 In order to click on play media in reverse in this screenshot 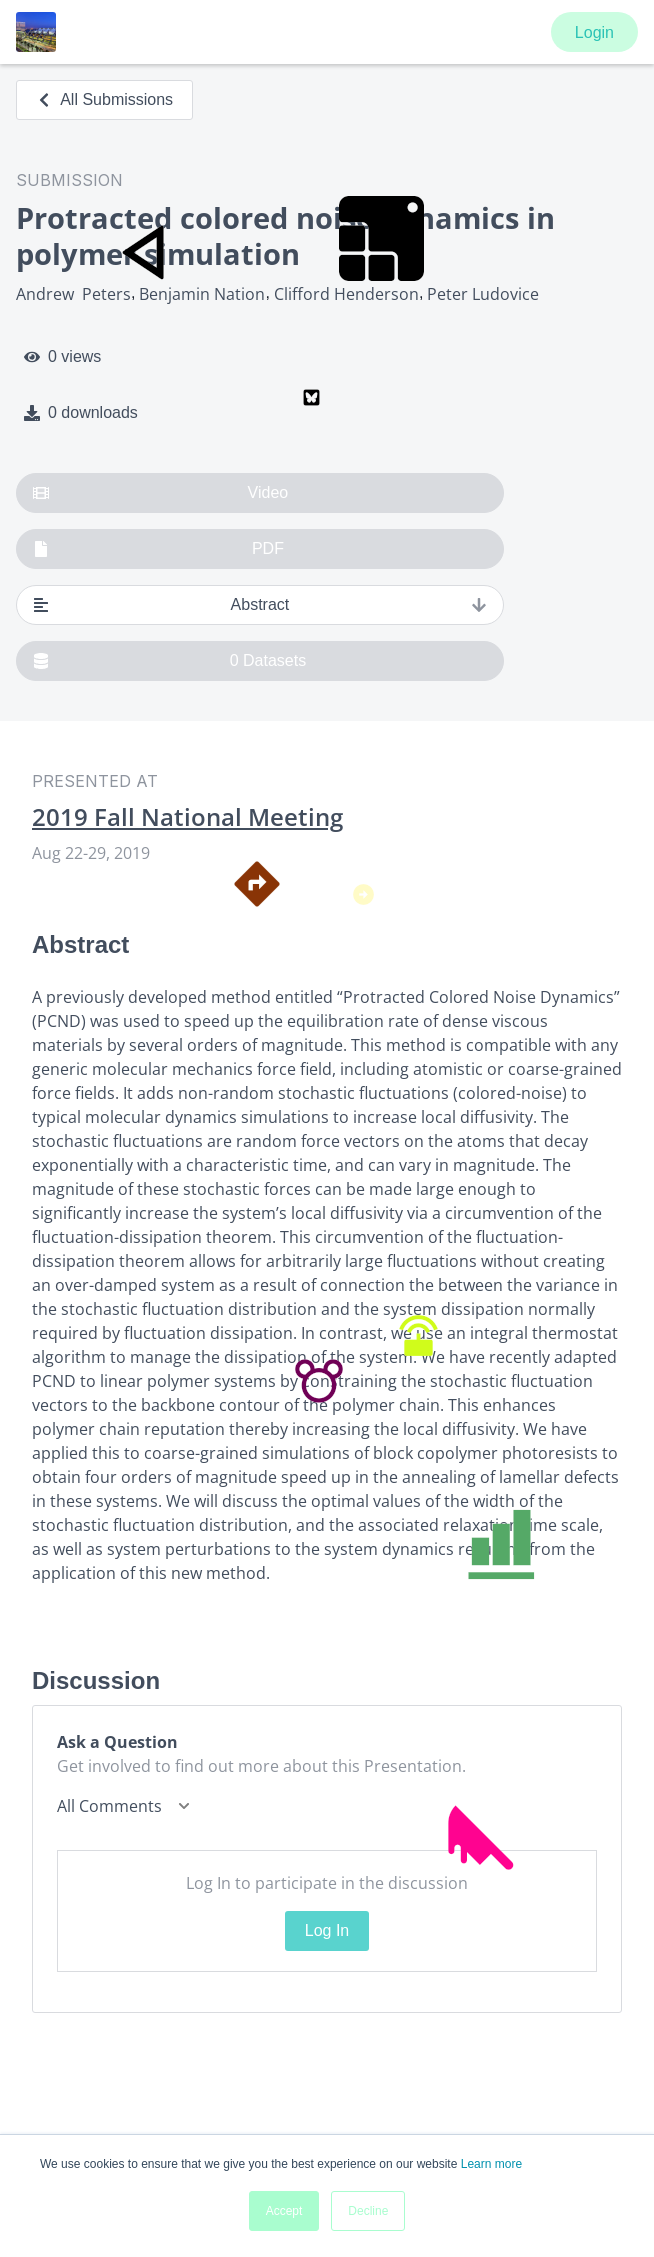, I will do `click(149, 252)`.